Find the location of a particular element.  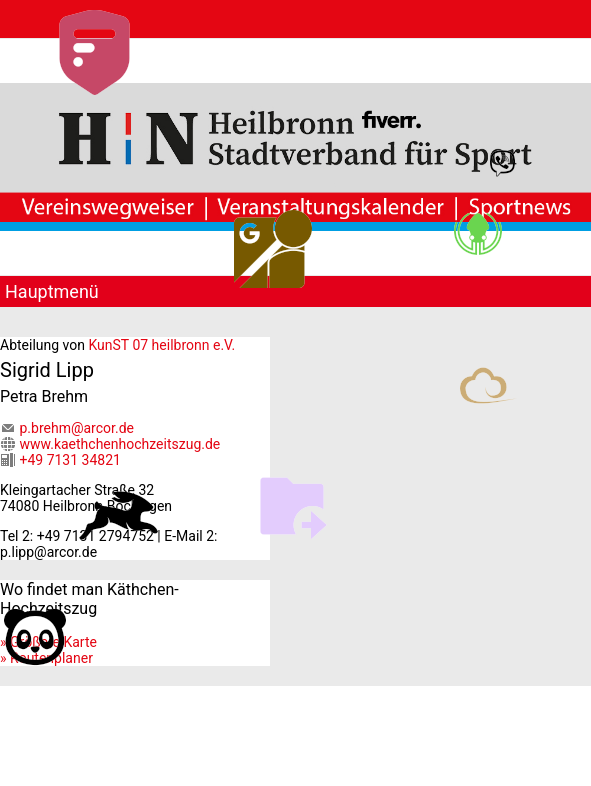

directus brand logo is located at coordinates (118, 515).